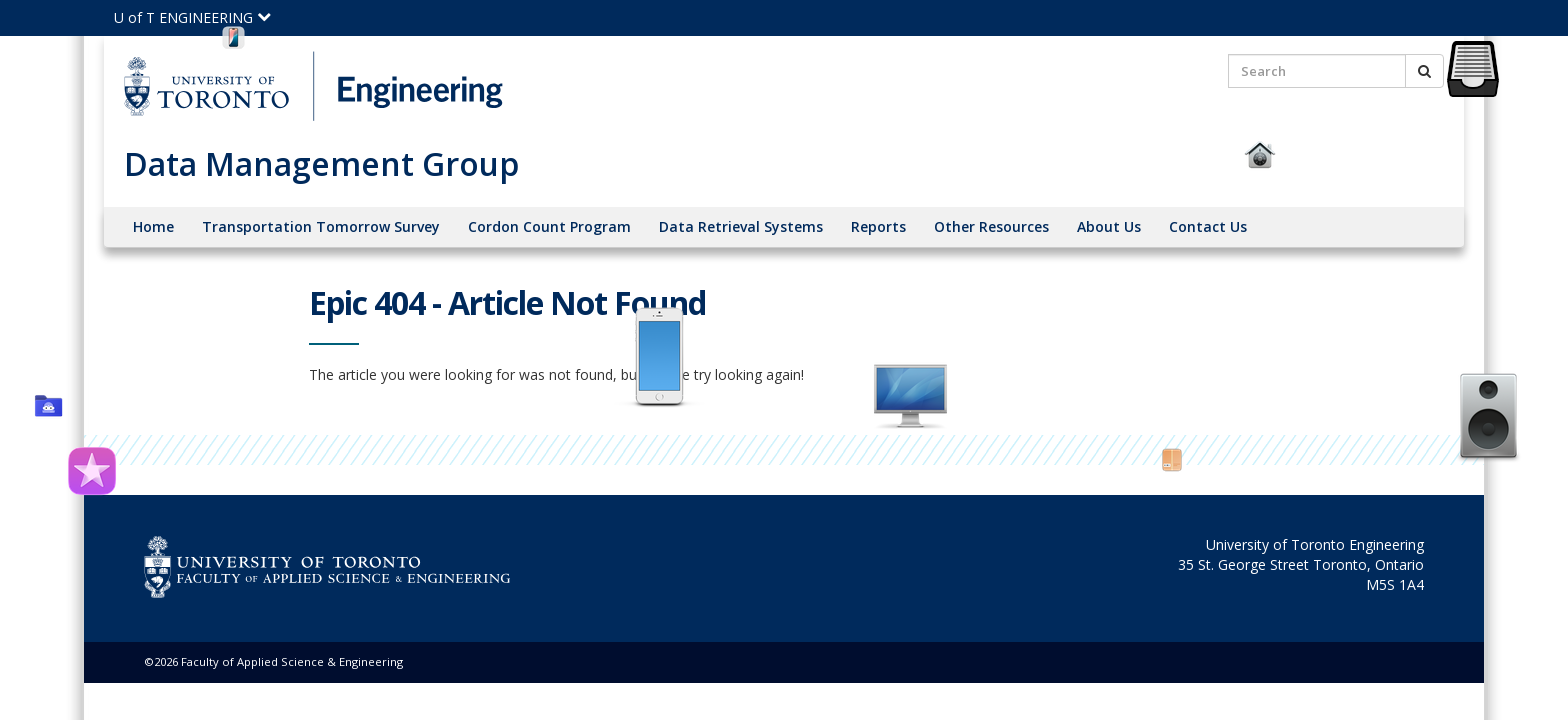 Image resolution: width=1568 pixels, height=720 pixels. Describe the element at coordinates (233, 37) in the screenshot. I see `mirror your iPhone screen to your Mac` at that location.